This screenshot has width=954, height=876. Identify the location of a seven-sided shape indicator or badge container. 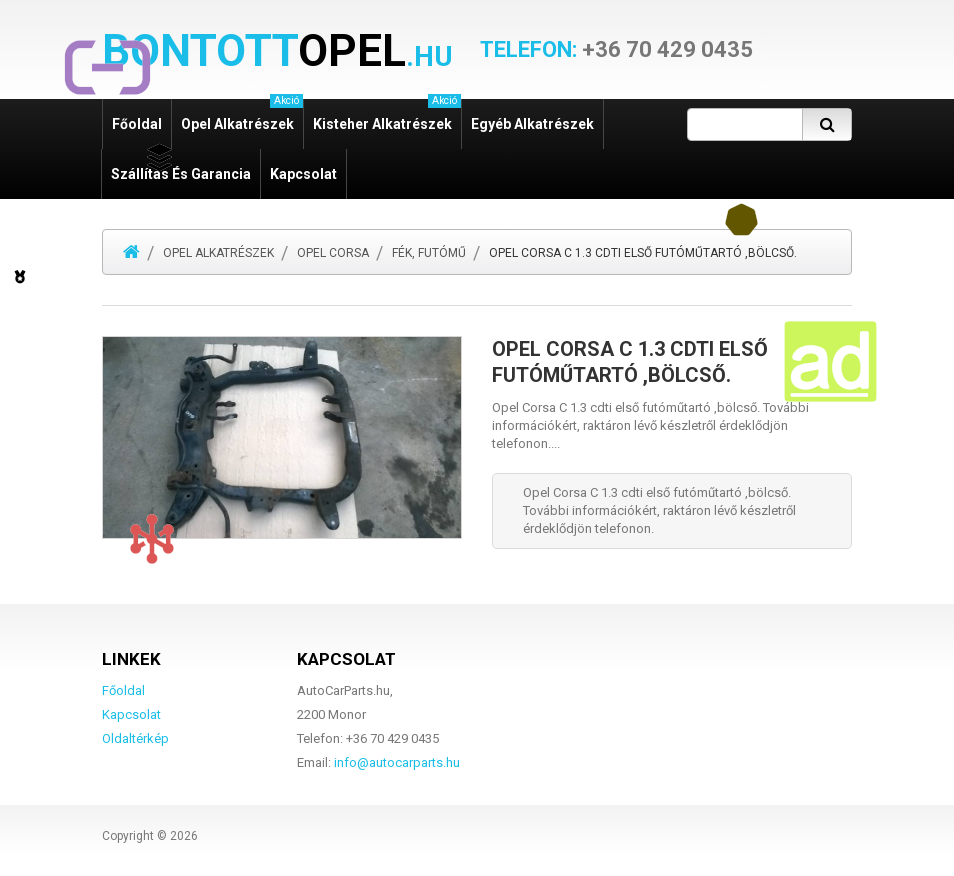
(741, 220).